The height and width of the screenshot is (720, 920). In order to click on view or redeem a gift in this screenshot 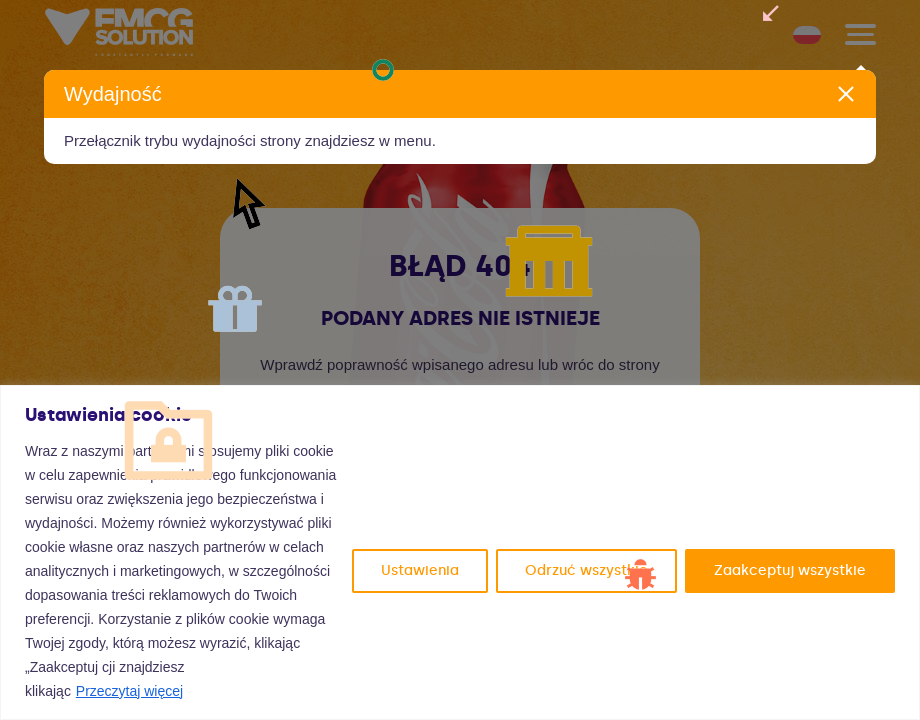, I will do `click(235, 310)`.